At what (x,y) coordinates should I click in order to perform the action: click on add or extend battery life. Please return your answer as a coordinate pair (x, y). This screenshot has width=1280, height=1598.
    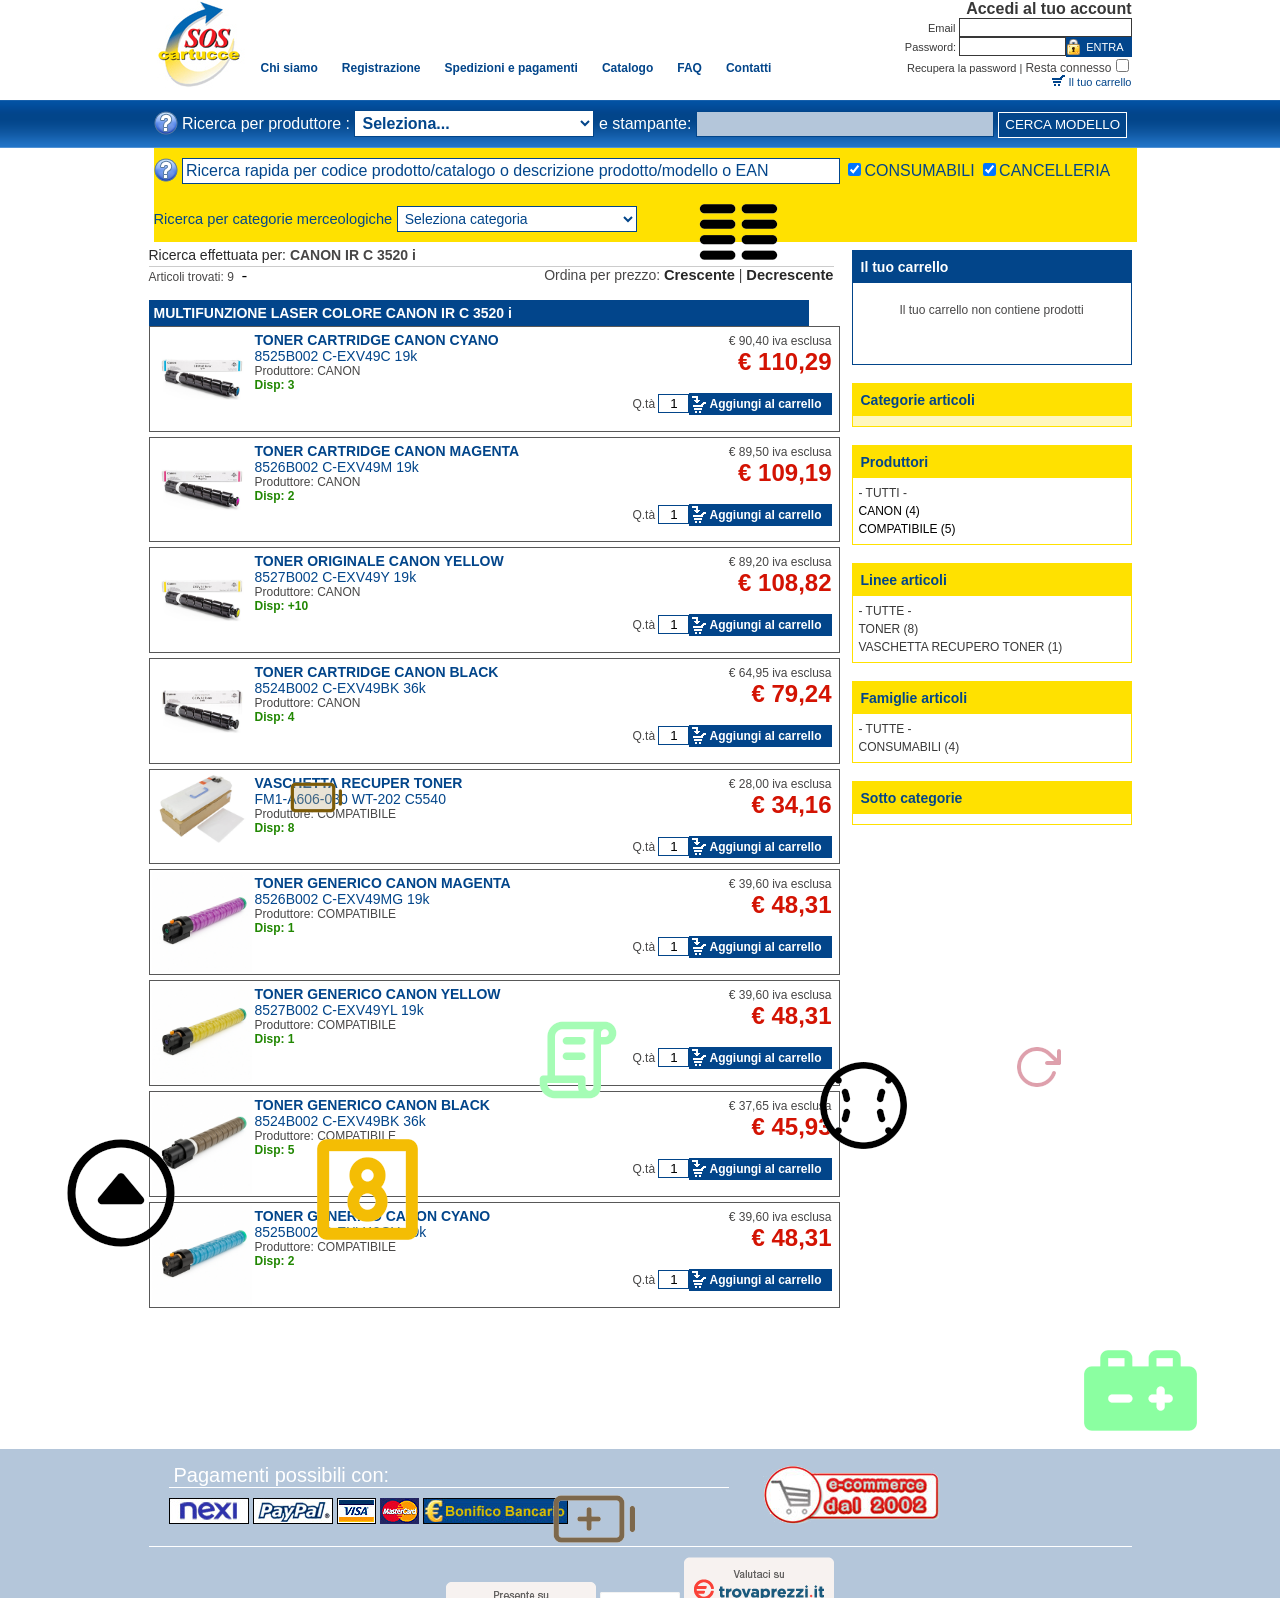
    Looking at the image, I should click on (593, 1519).